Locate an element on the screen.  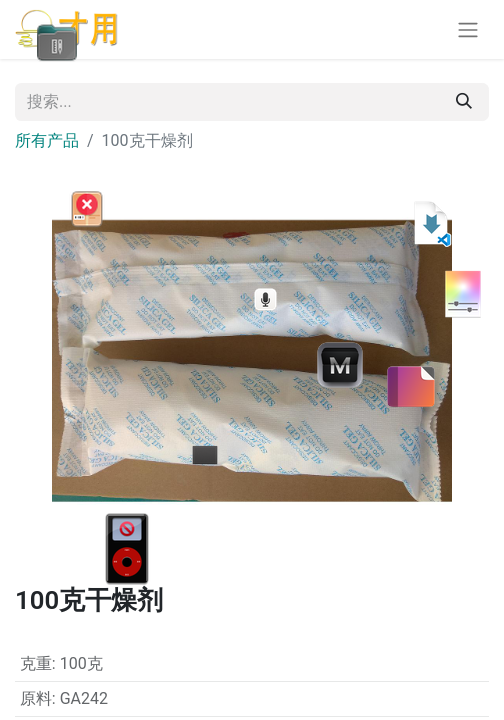
change desktop wallpaper settings is located at coordinates (411, 385).